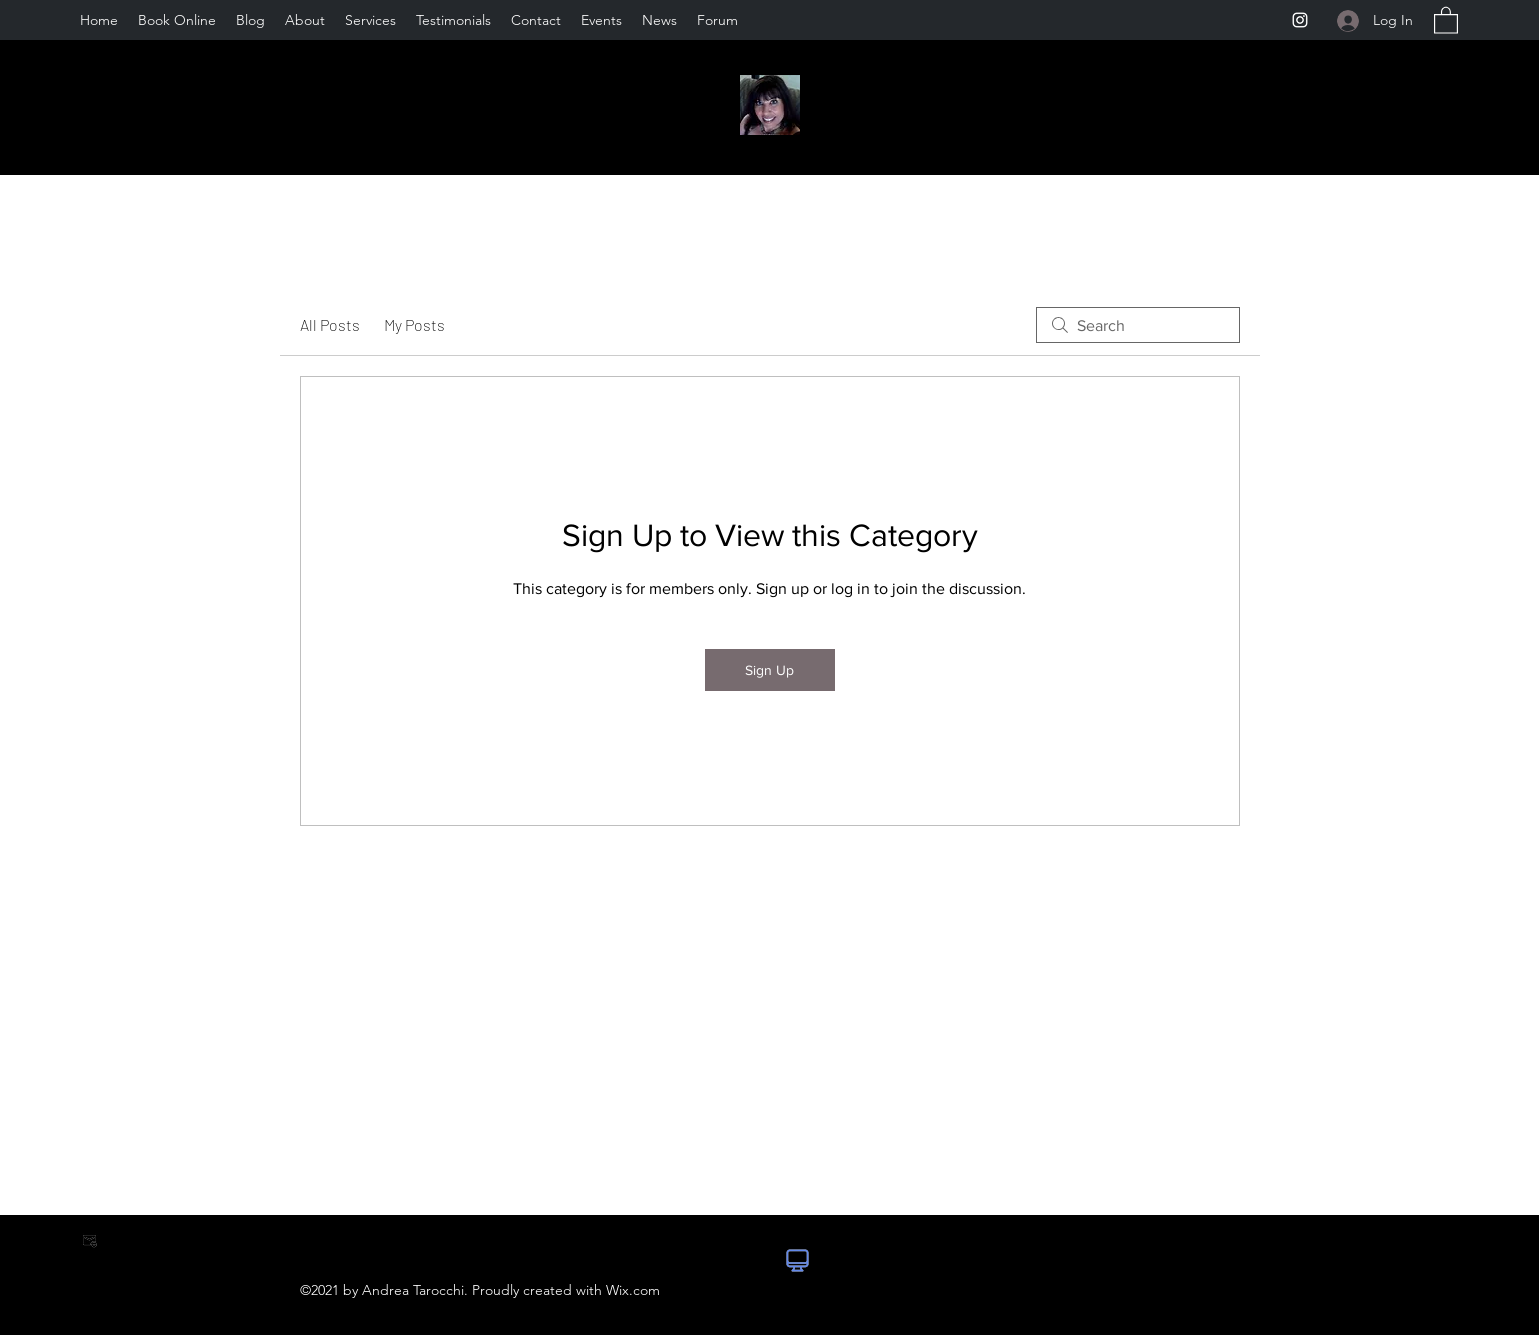 The image size is (1539, 1335). What do you see at coordinates (89, 1241) in the screenshot?
I see `unsubscribe from email notifications` at bounding box center [89, 1241].